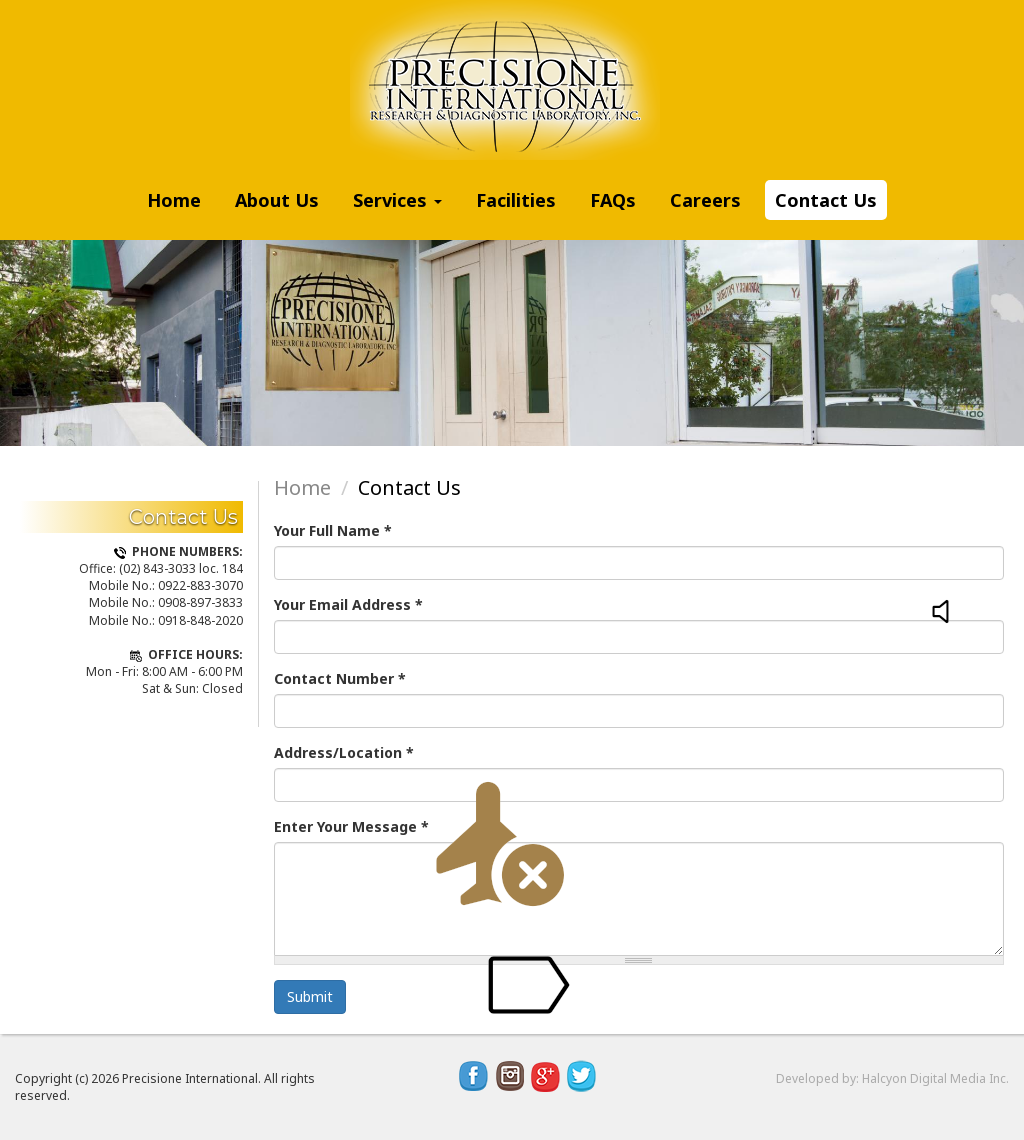  I want to click on add a tag or label to an item, so click(526, 985).